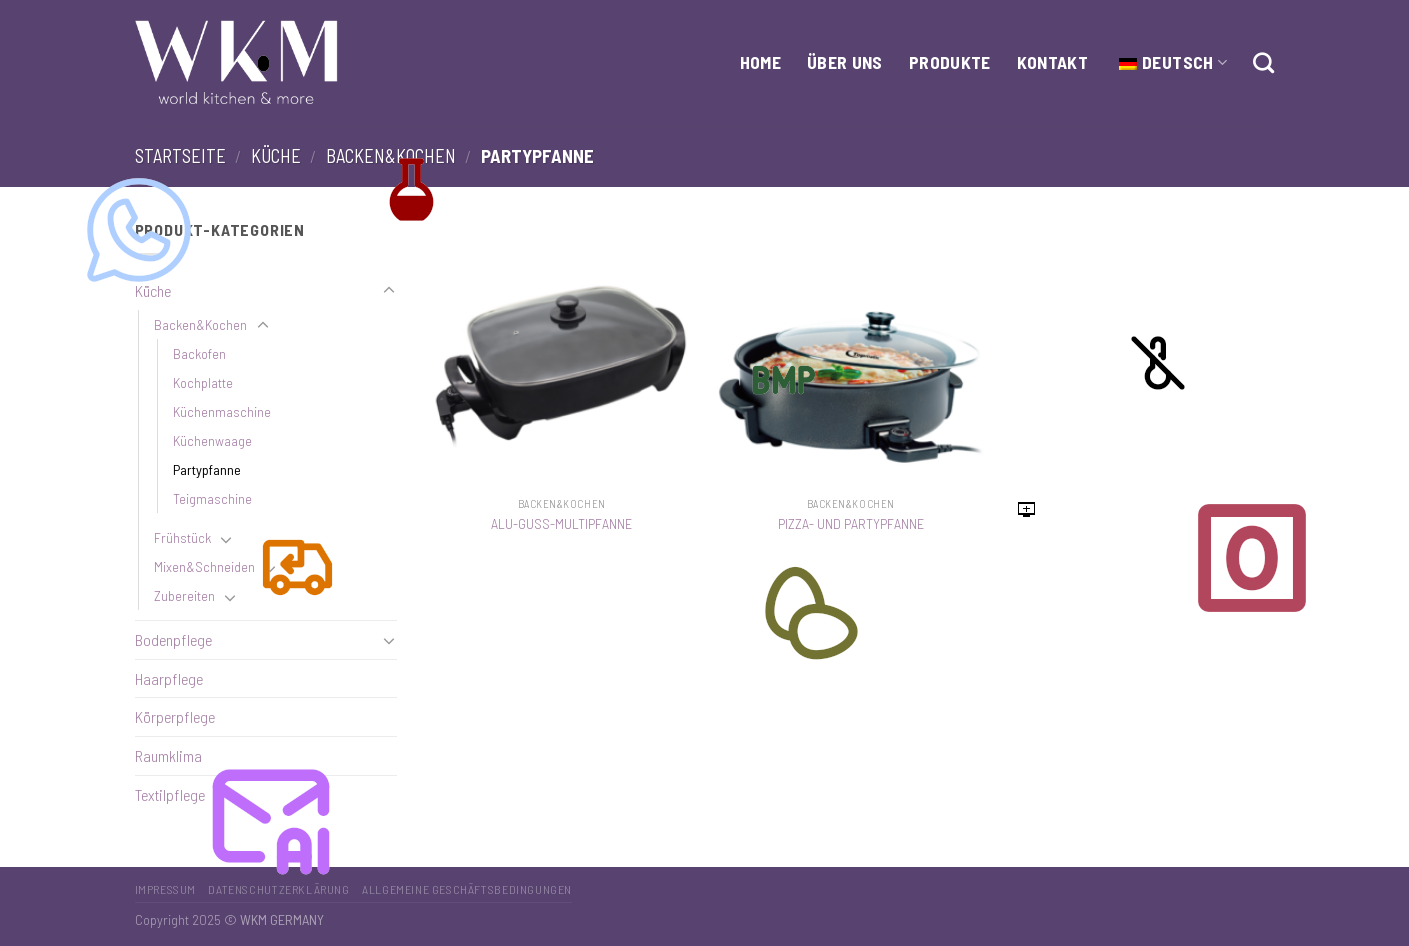 The image size is (1409, 946). Describe the element at coordinates (139, 230) in the screenshot. I see `open WhatsApp messaging app` at that location.